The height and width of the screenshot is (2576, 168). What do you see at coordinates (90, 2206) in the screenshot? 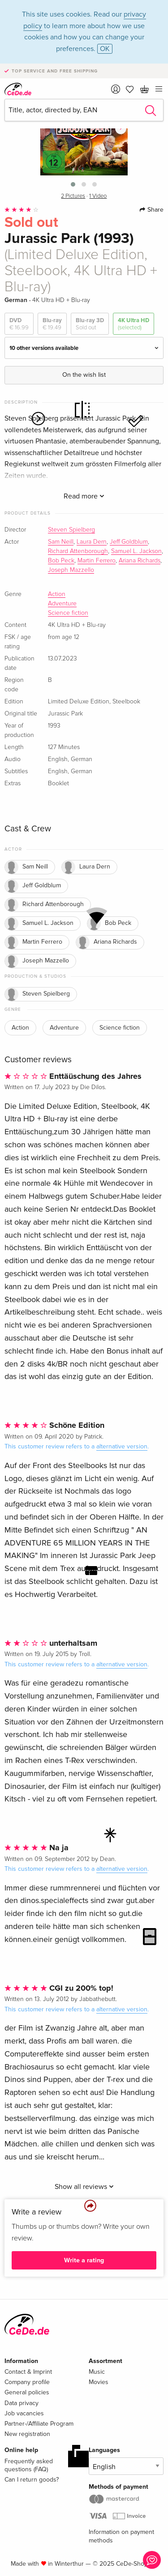
I see `share or forward content` at bounding box center [90, 2206].